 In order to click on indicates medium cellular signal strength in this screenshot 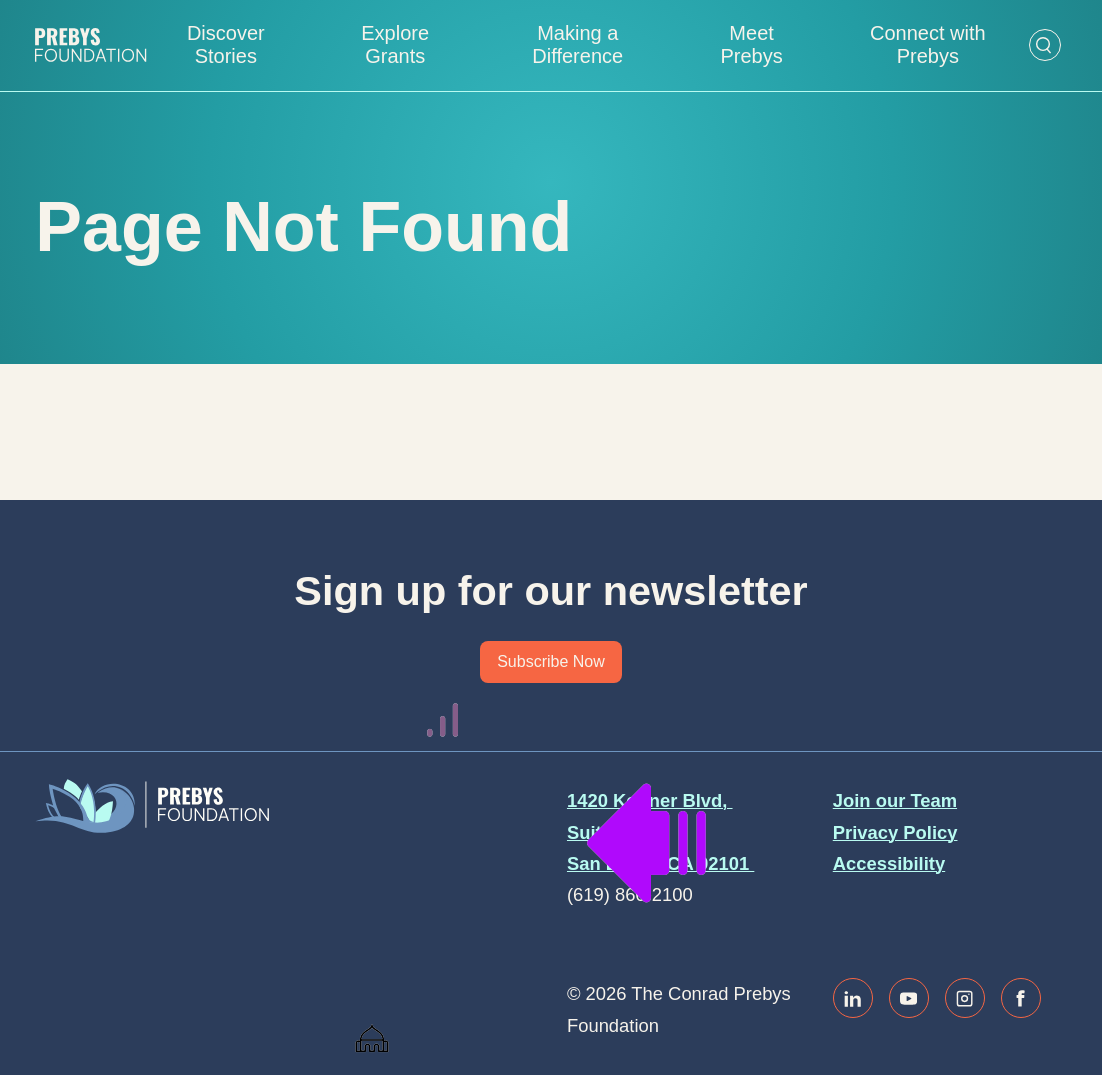, I will do `click(458, 711)`.